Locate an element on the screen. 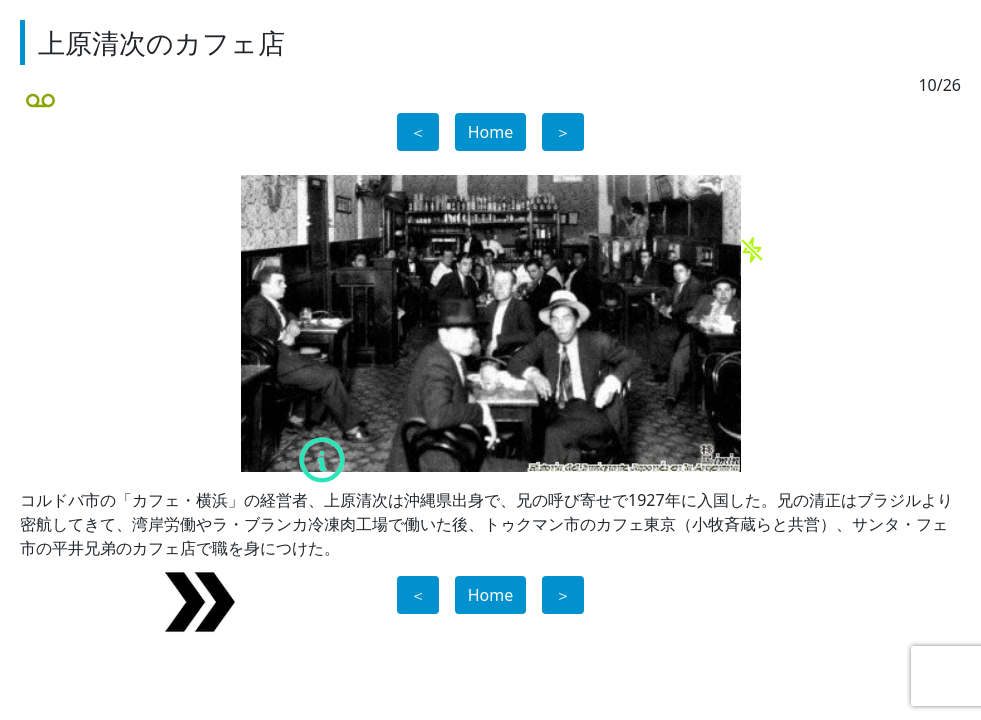 The width and height of the screenshot is (981, 720). access voicemail messages is located at coordinates (40, 100).